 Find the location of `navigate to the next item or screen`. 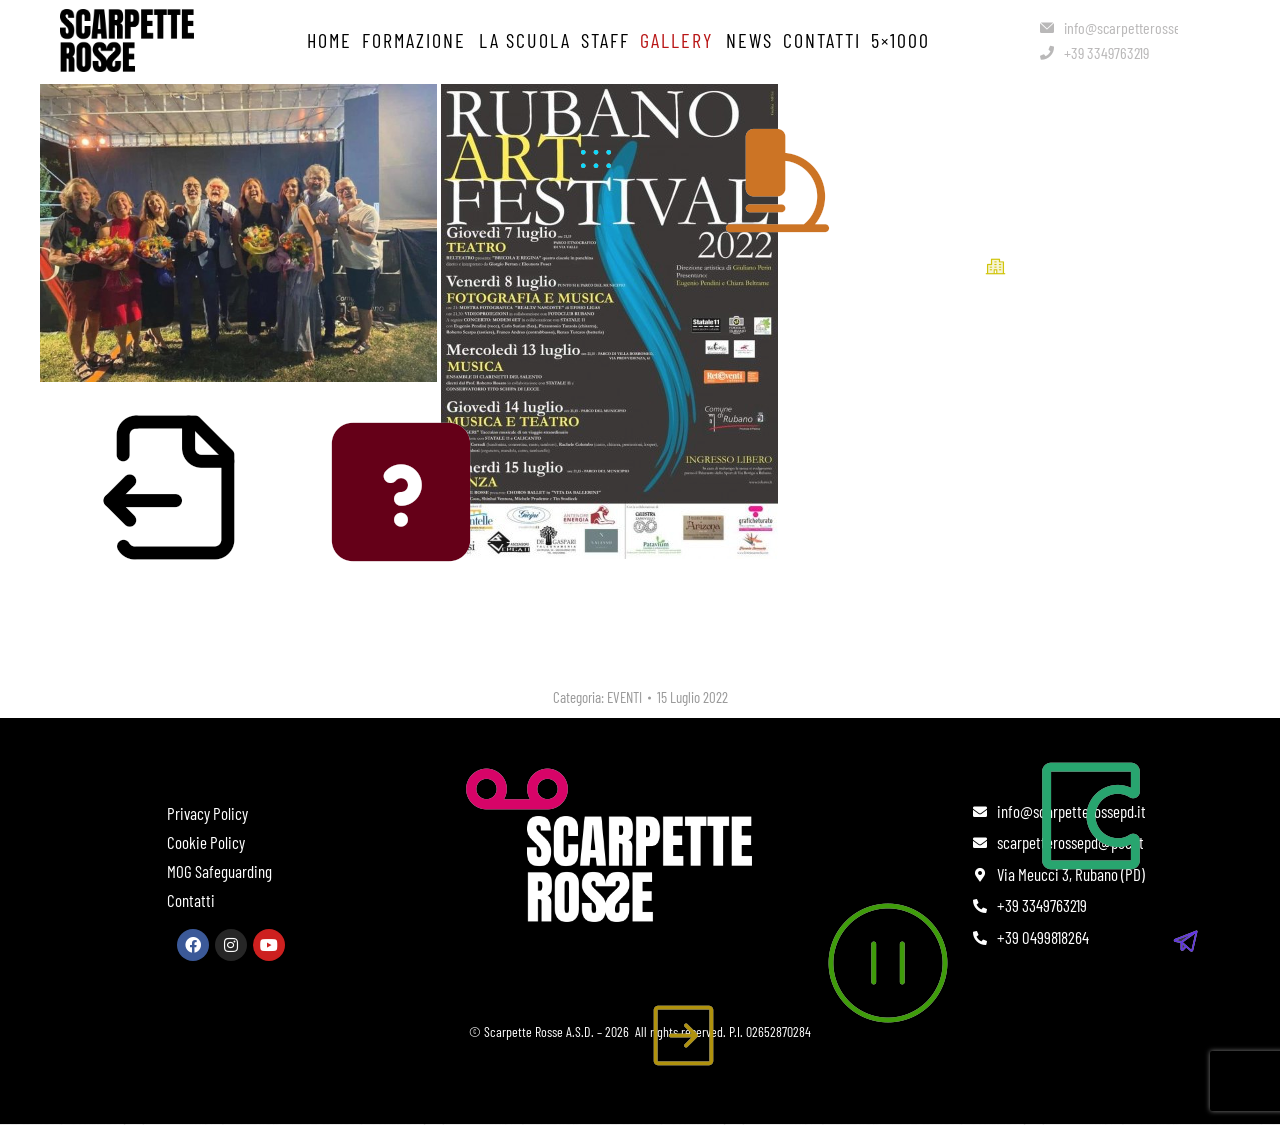

navigate to the next item or screen is located at coordinates (683, 1035).